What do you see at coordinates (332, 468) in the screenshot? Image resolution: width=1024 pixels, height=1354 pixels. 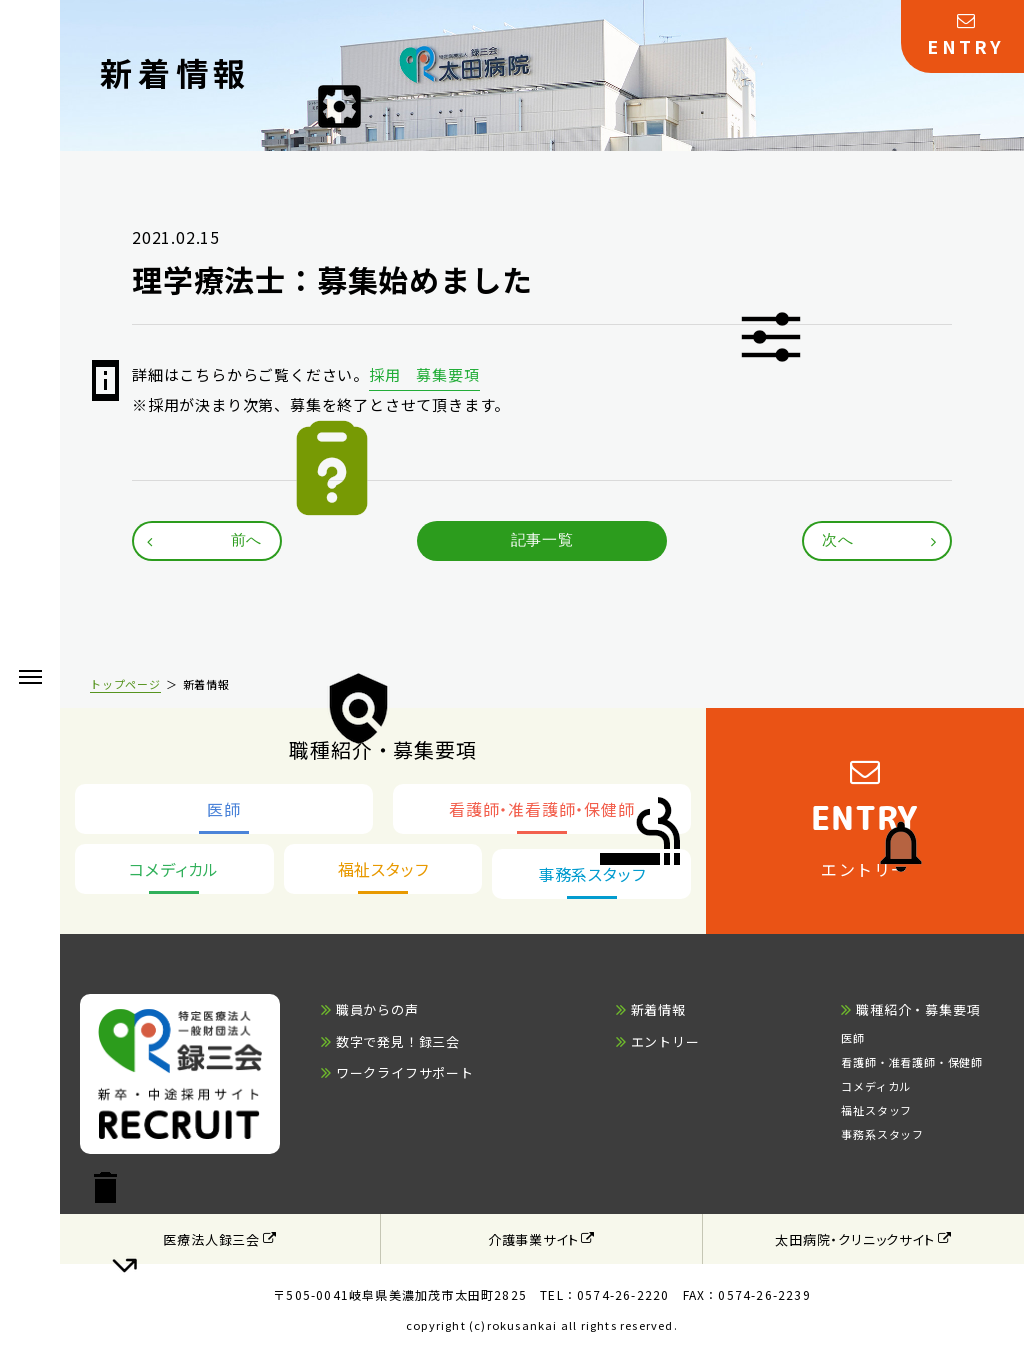 I see `view unanswered or pending form questions` at bounding box center [332, 468].